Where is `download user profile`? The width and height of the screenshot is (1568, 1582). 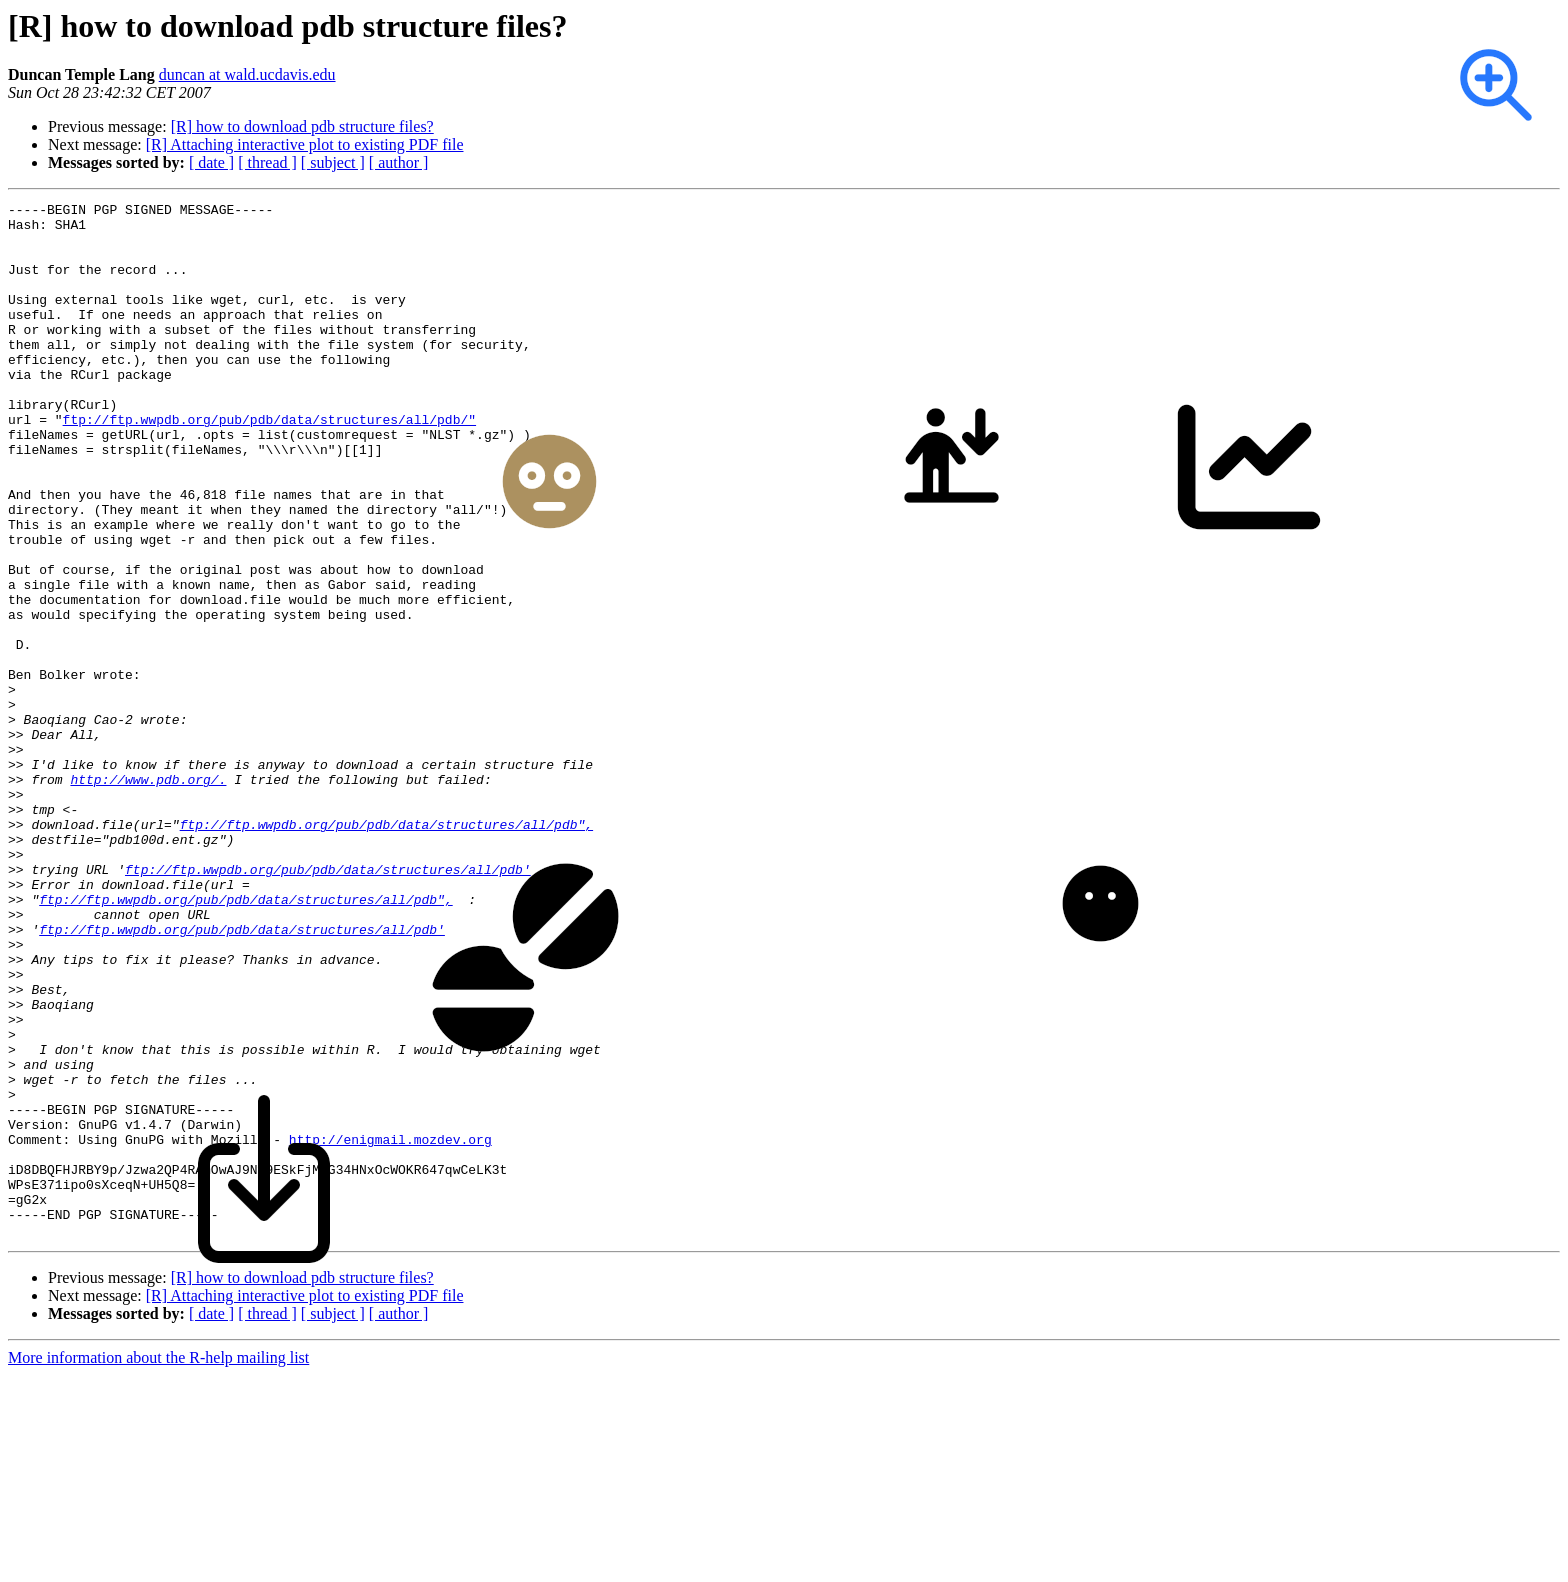 download user profile is located at coordinates (951, 455).